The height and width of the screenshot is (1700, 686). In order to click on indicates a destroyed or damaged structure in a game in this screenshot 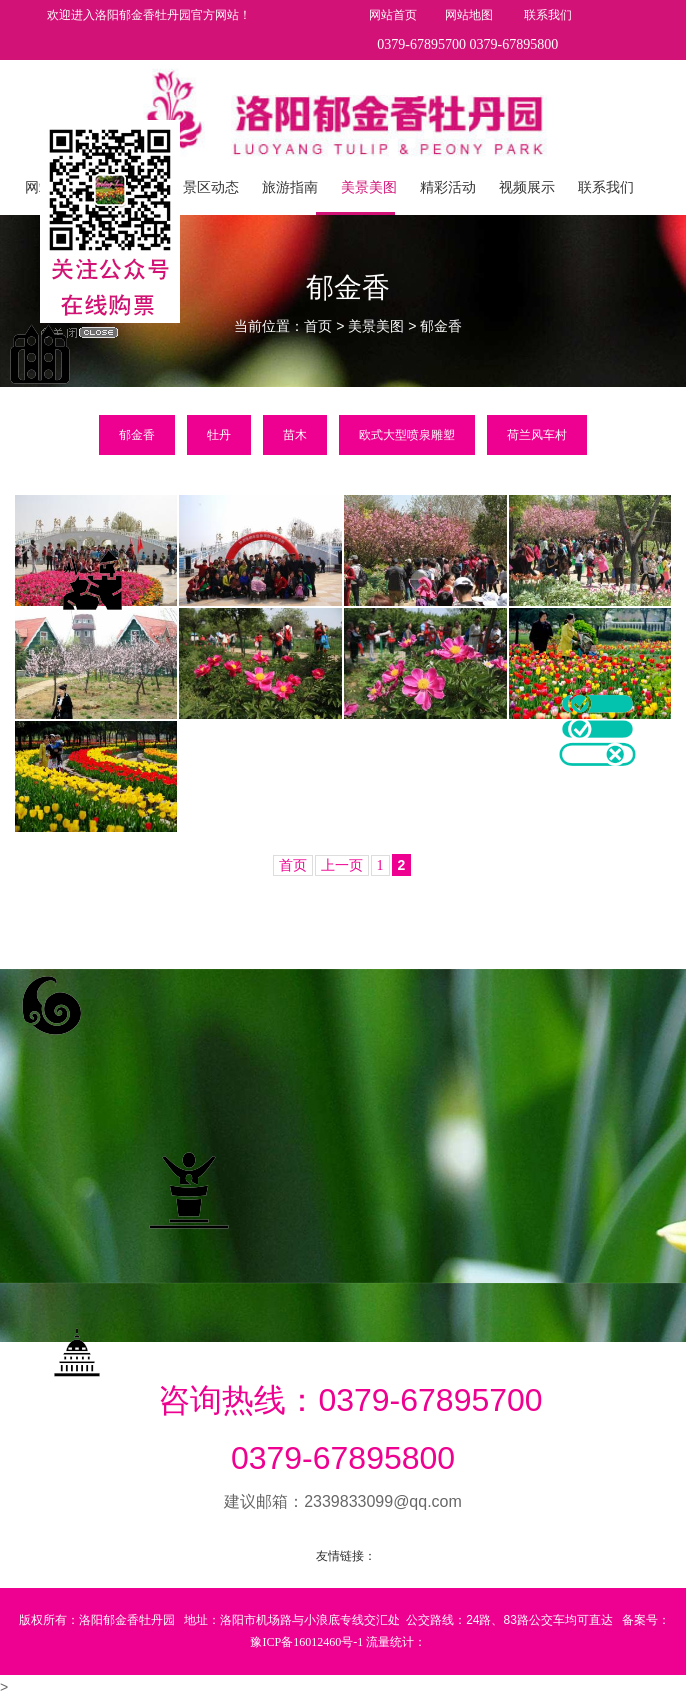, I will do `click(92, 580)`.